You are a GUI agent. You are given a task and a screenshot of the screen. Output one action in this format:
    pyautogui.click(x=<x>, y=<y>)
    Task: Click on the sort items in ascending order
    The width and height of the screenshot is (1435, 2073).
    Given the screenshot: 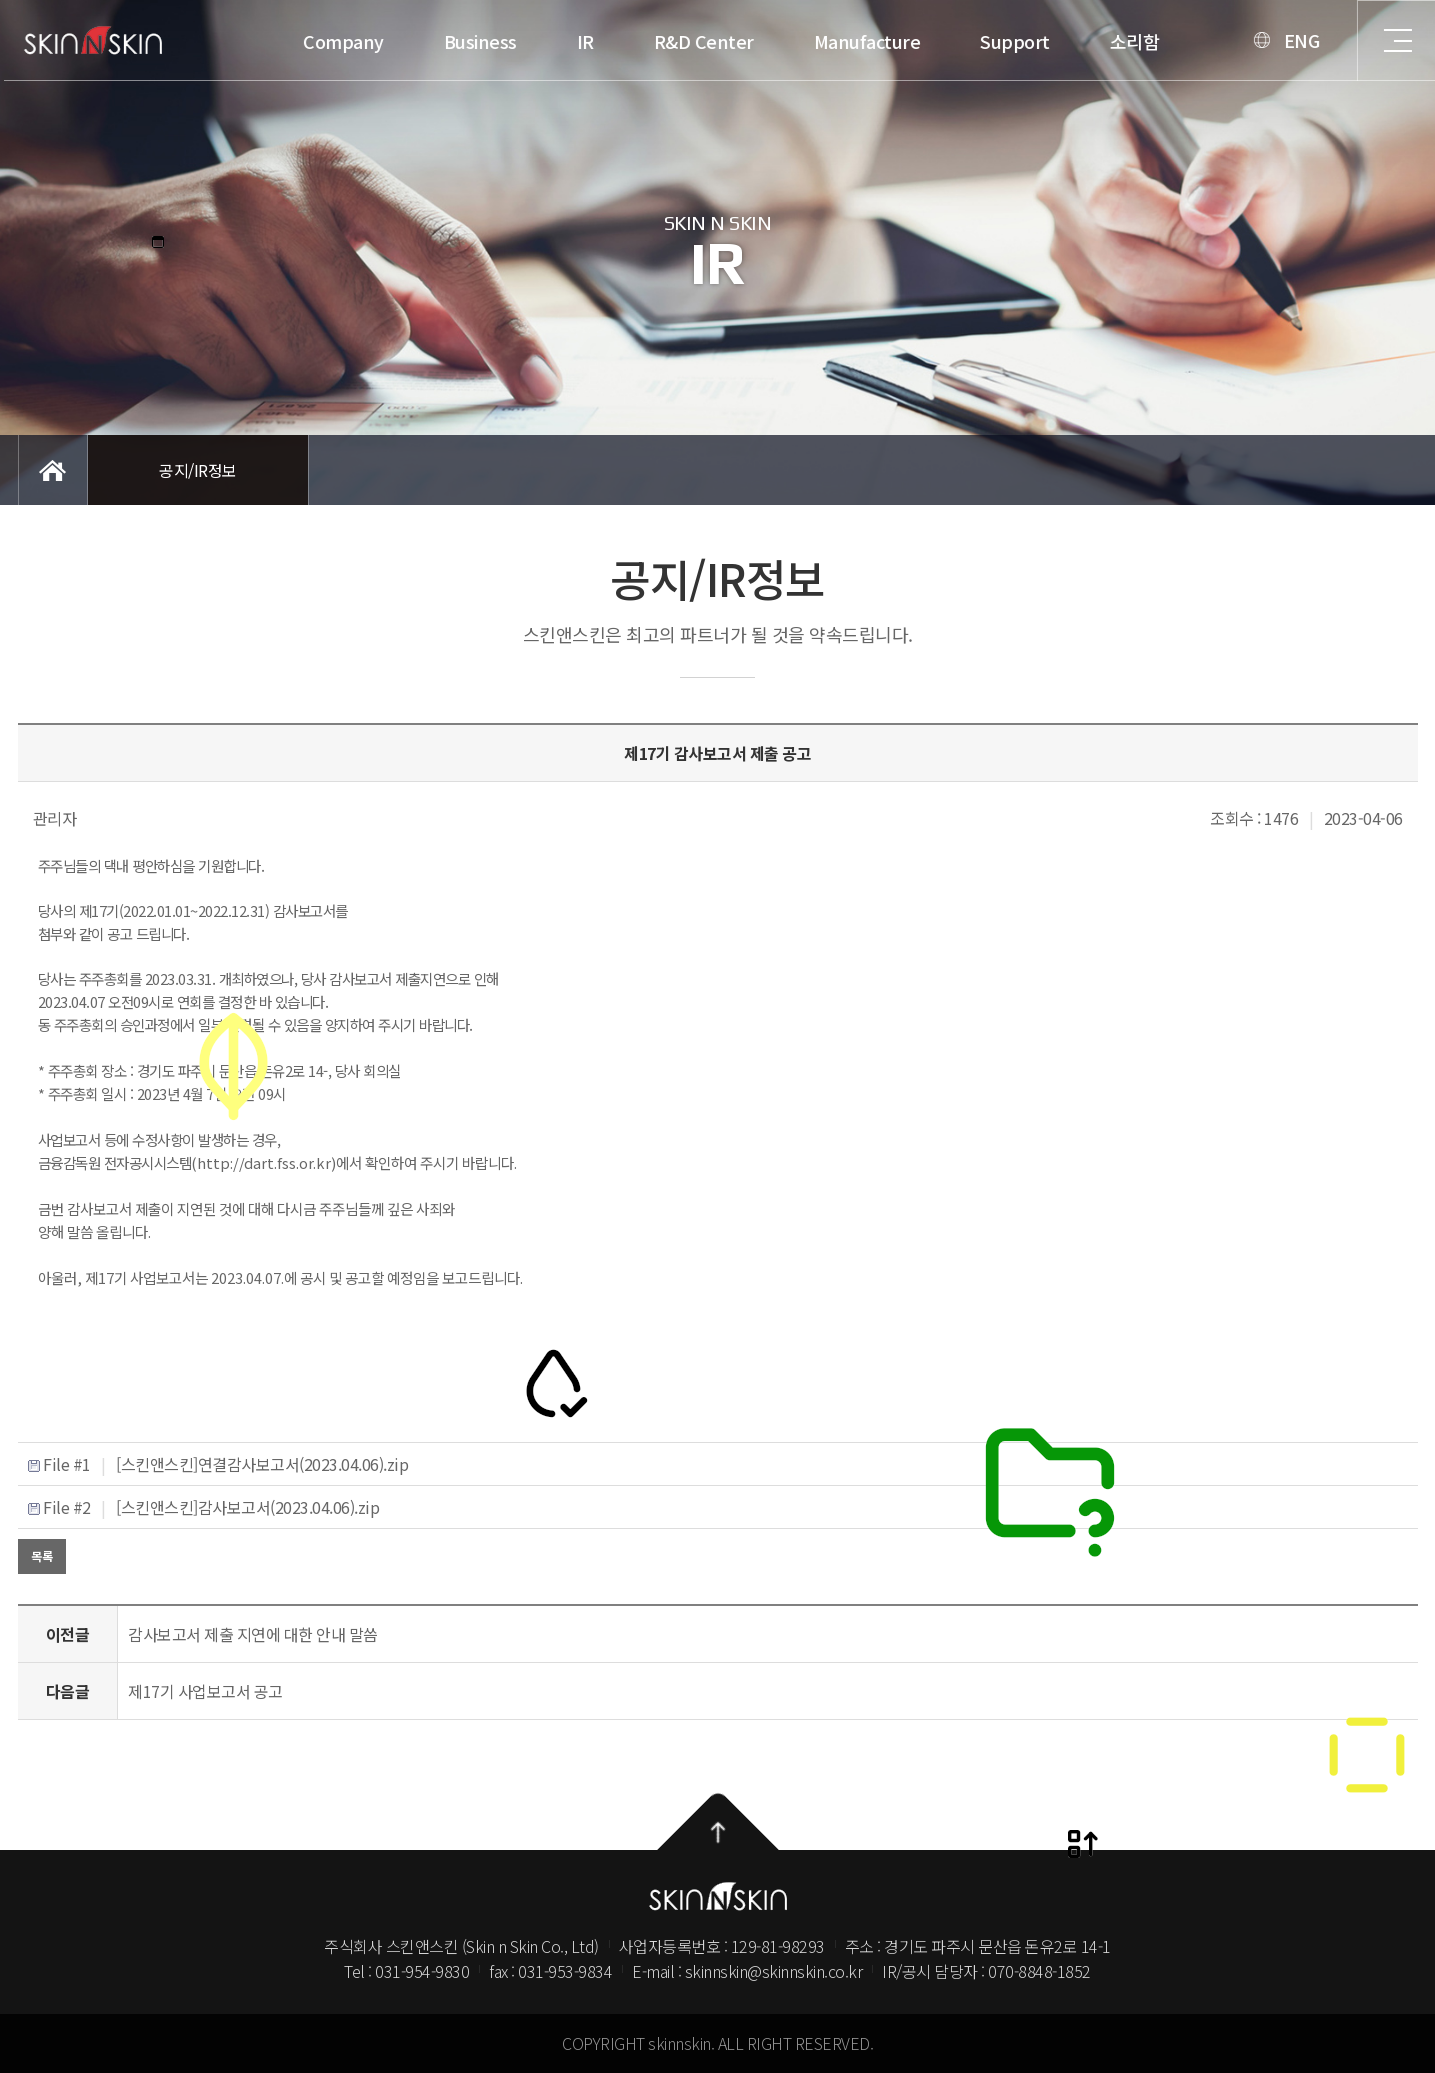 What is the action you would take?
    pyautogui.click(x=1082, y=1844)
    